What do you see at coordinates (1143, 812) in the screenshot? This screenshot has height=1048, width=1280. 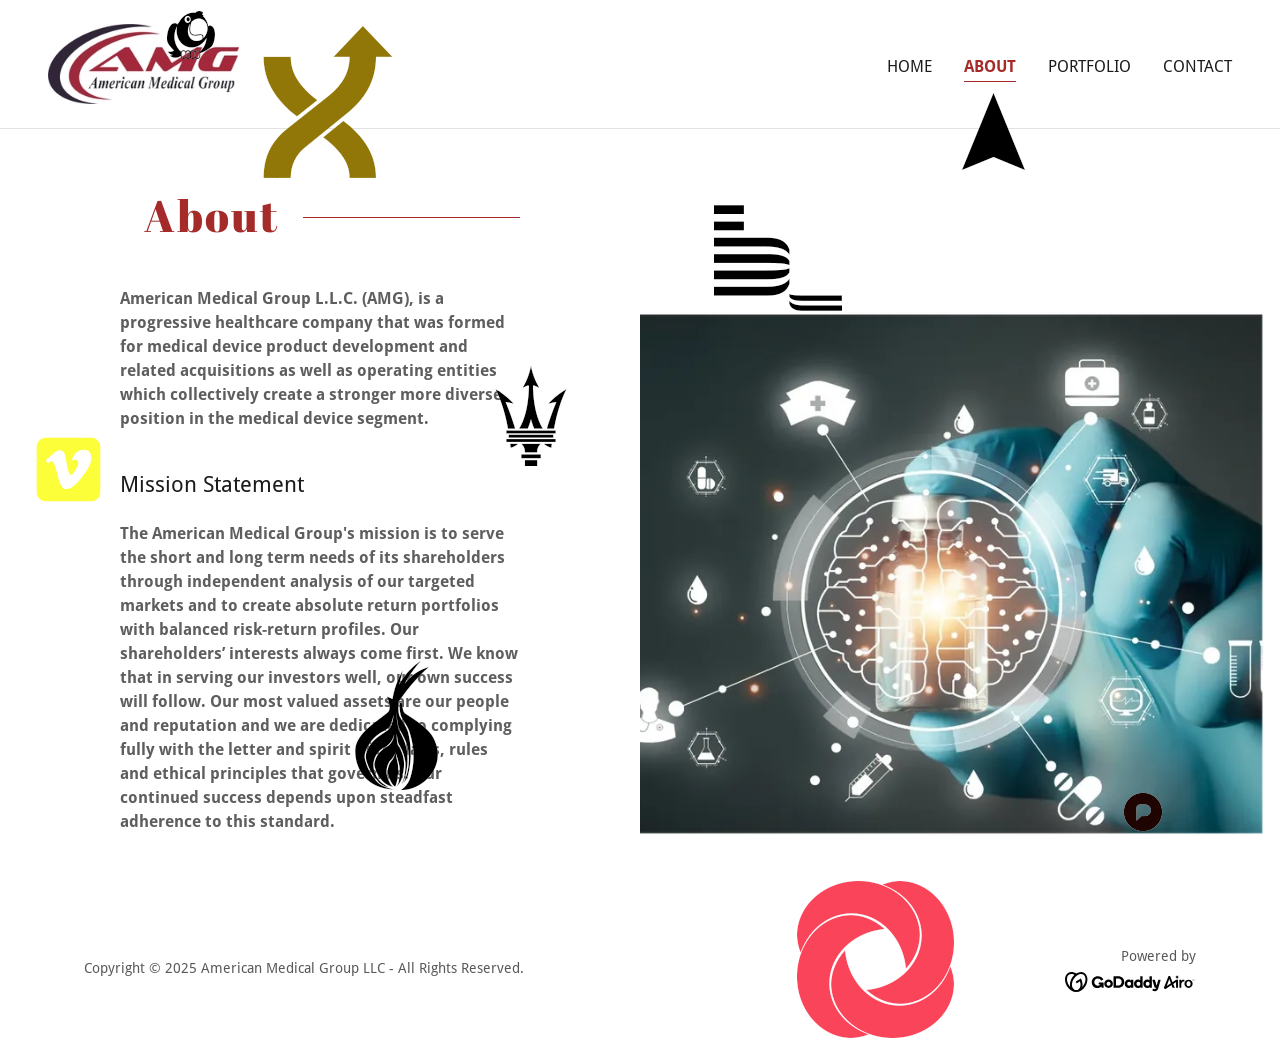 I see `open the pixelfed app` at bounding box center [1143, 812].